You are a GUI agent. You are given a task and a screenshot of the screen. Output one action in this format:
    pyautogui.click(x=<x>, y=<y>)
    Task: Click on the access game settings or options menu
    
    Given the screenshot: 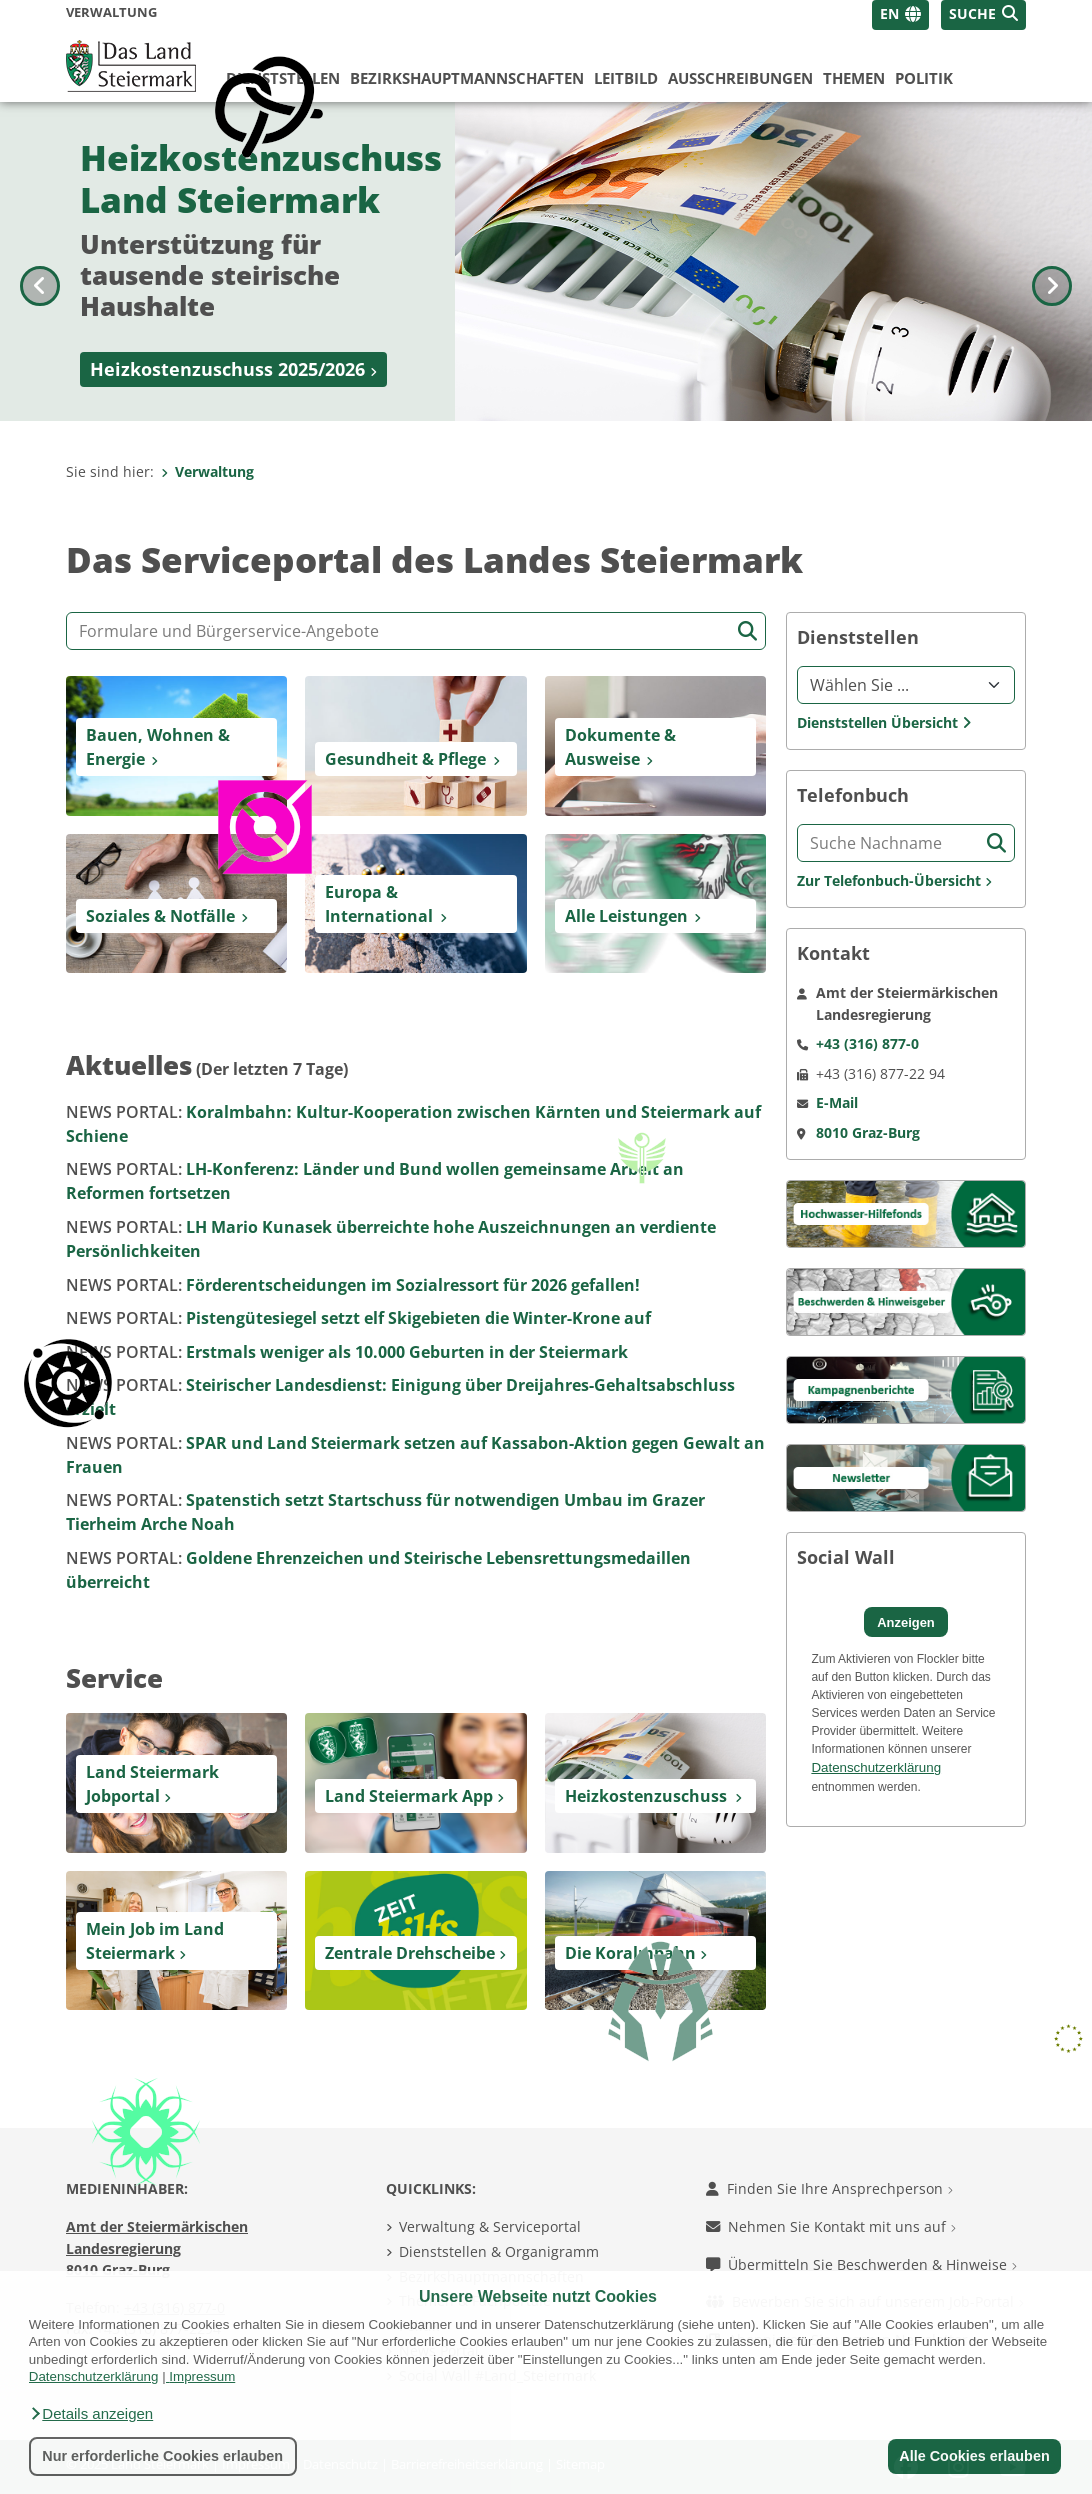 What is the action you would take?
    pyautogui.click(x=265, y=827)
    